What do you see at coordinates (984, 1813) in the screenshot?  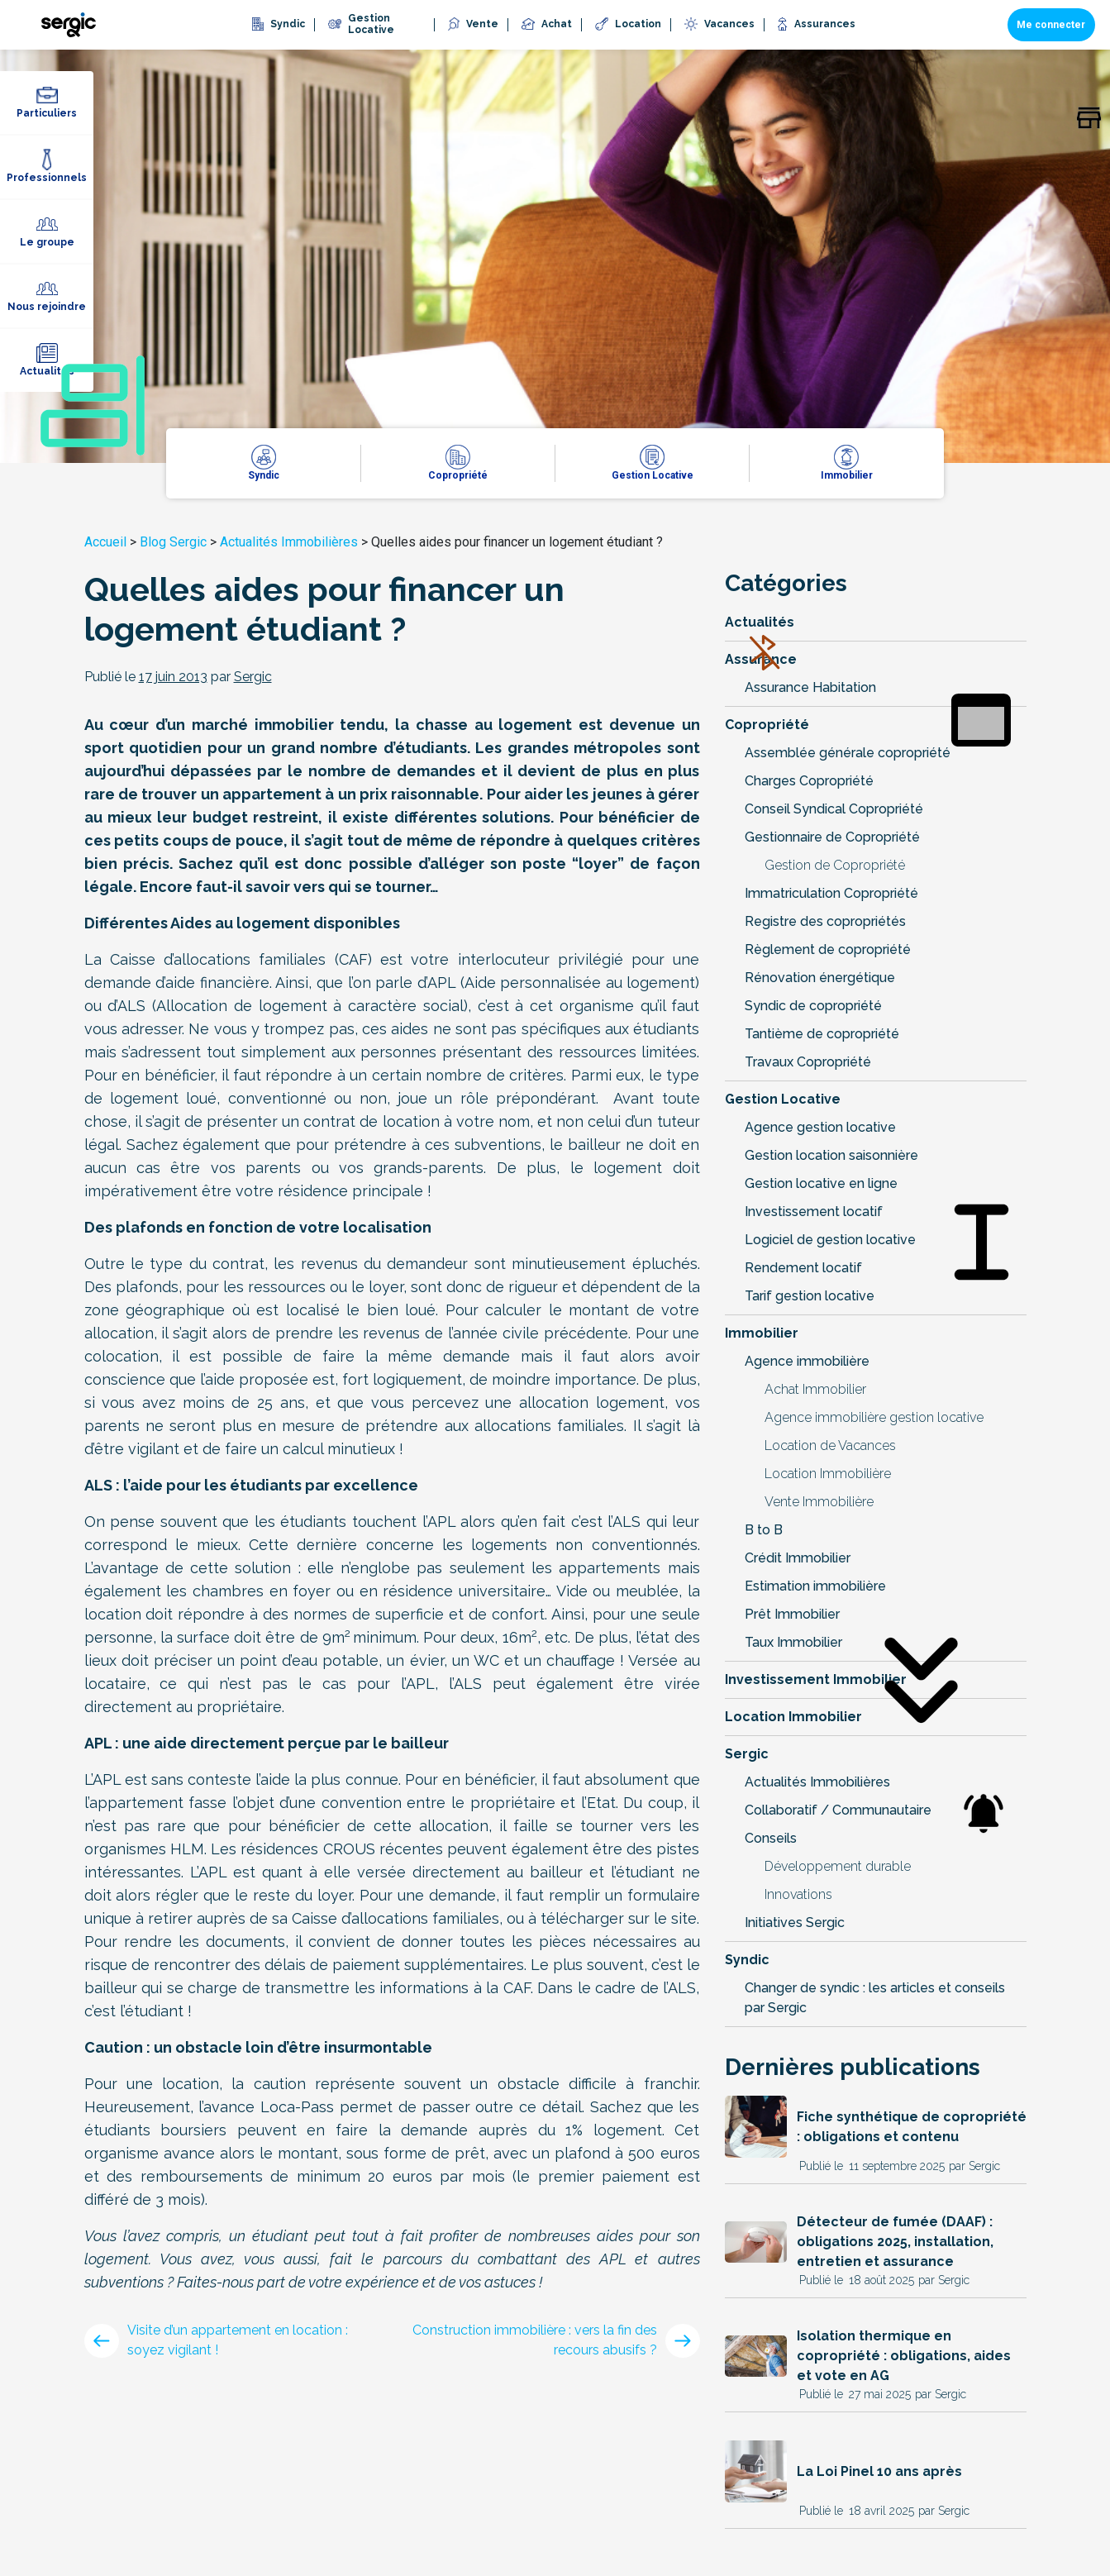 I see `indicates new or active notifications` at bounding box center [984, 1813].